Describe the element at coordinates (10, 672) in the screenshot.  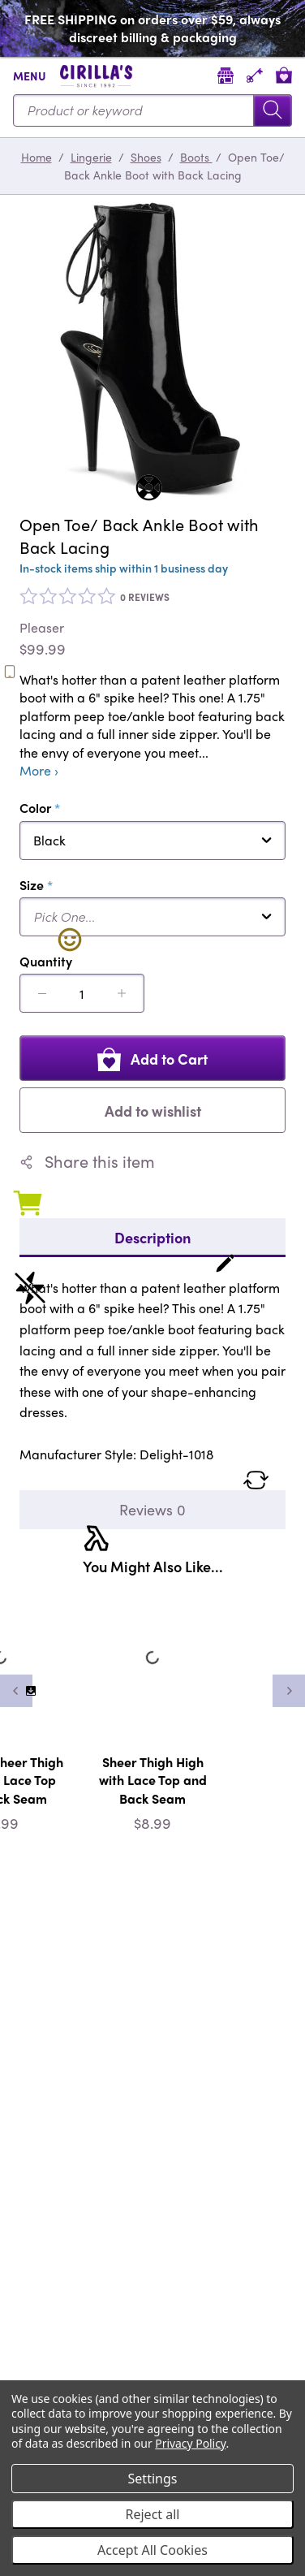
I see `view on tablet device` at that location.